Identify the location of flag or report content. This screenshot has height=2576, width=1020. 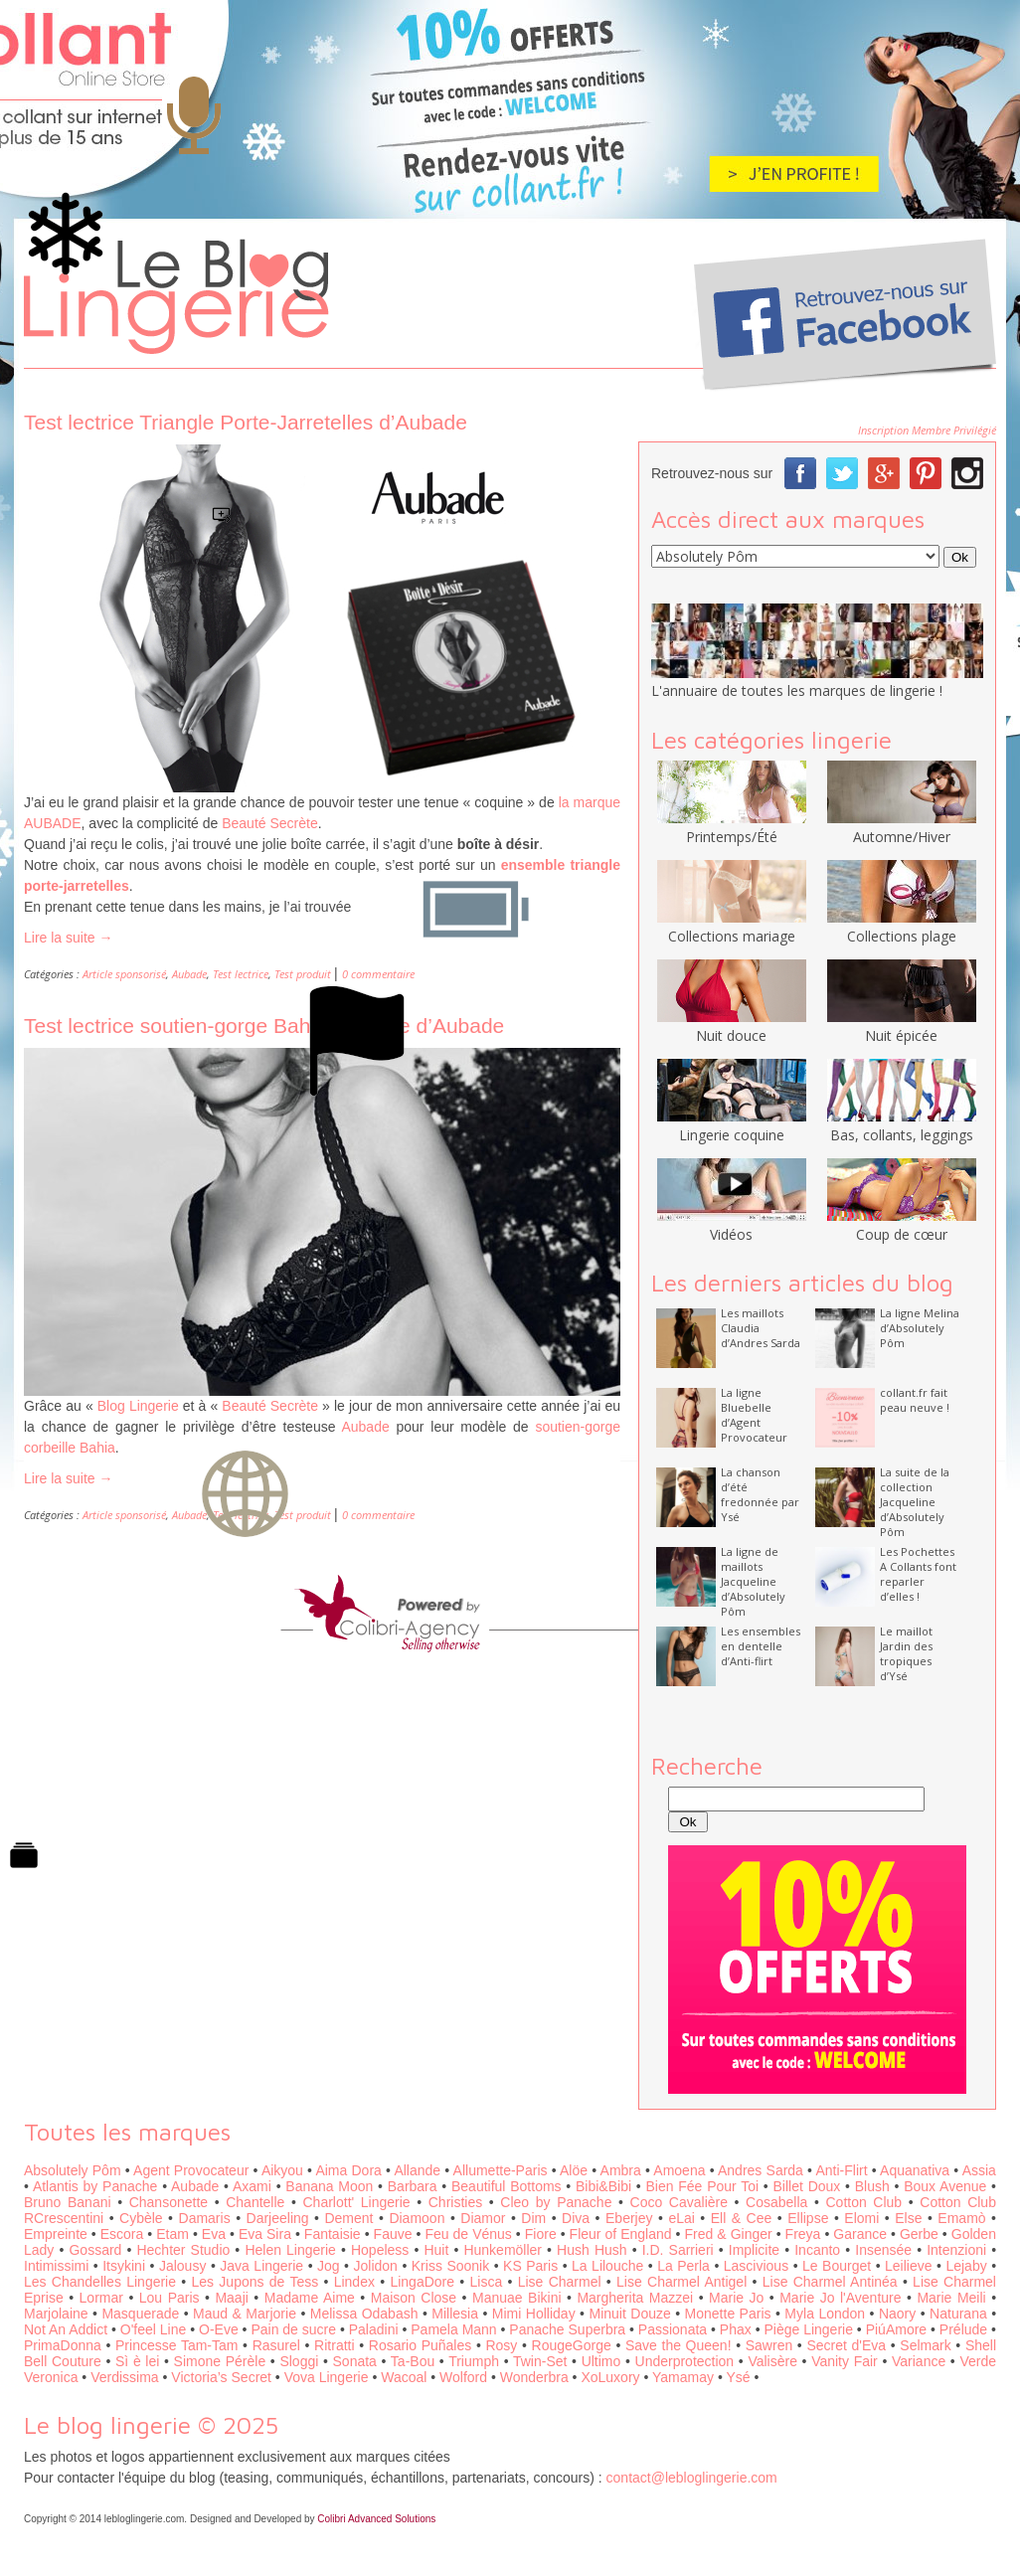
(357, 1041).